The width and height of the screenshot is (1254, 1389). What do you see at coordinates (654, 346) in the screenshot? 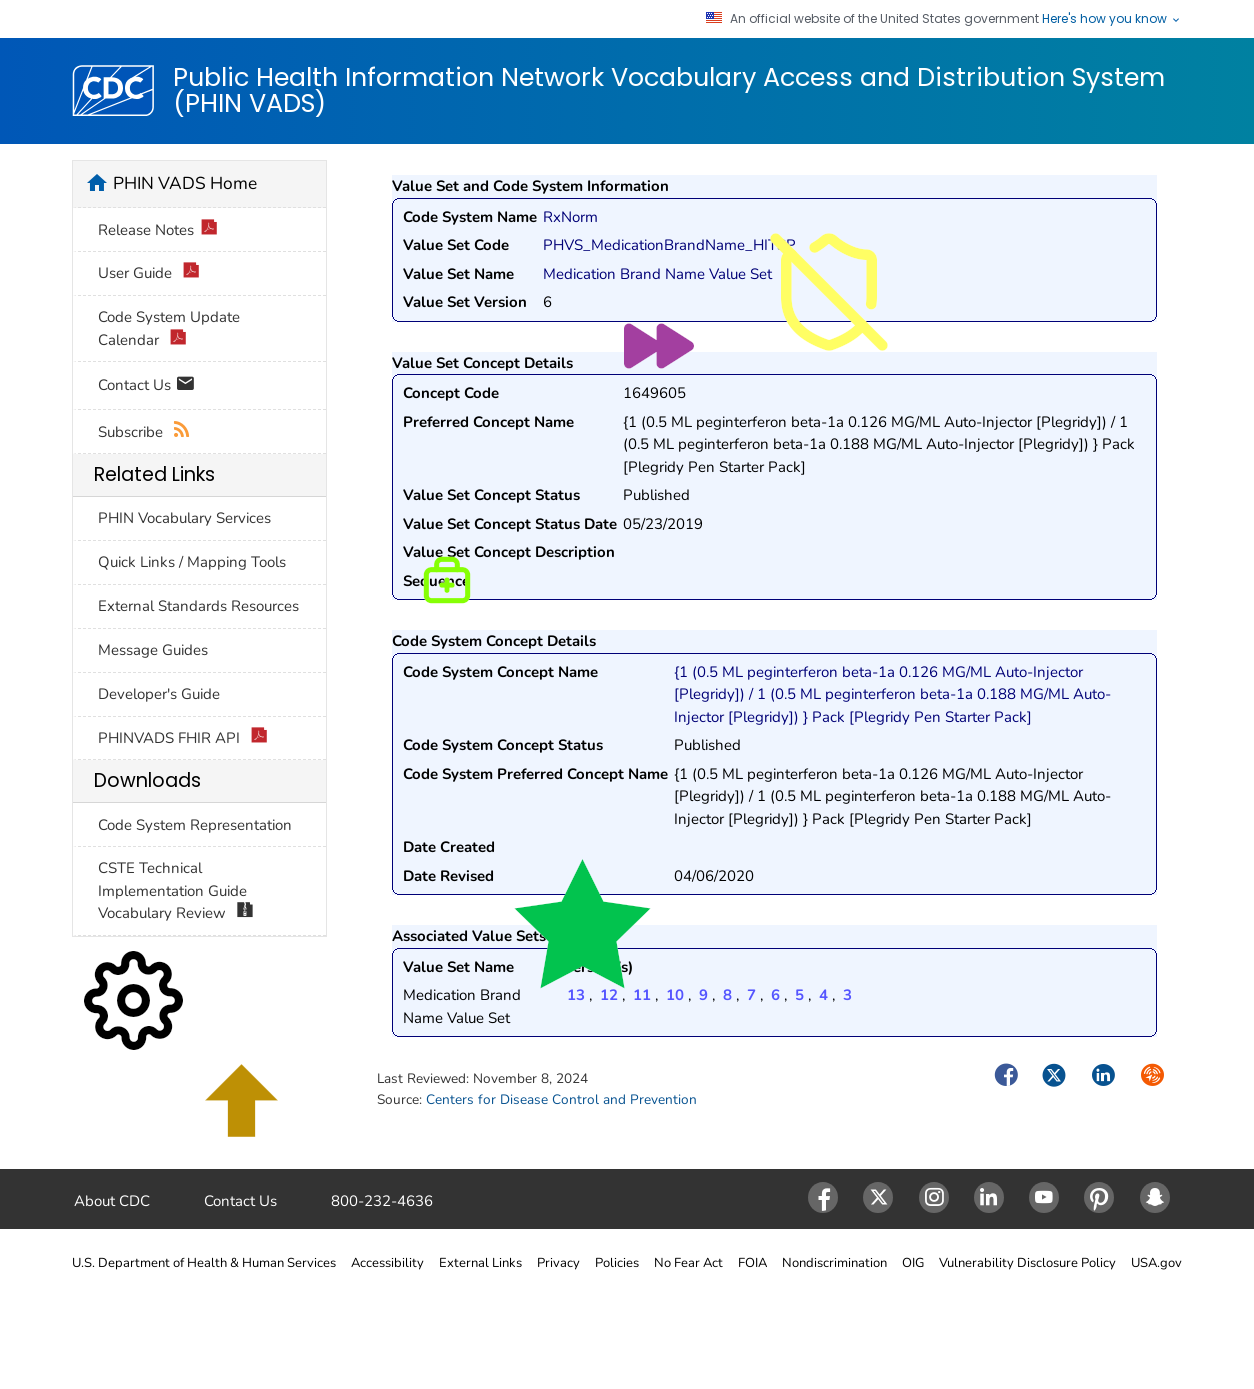
I see `skip forward in media playback` at bounding box center [654, 346].